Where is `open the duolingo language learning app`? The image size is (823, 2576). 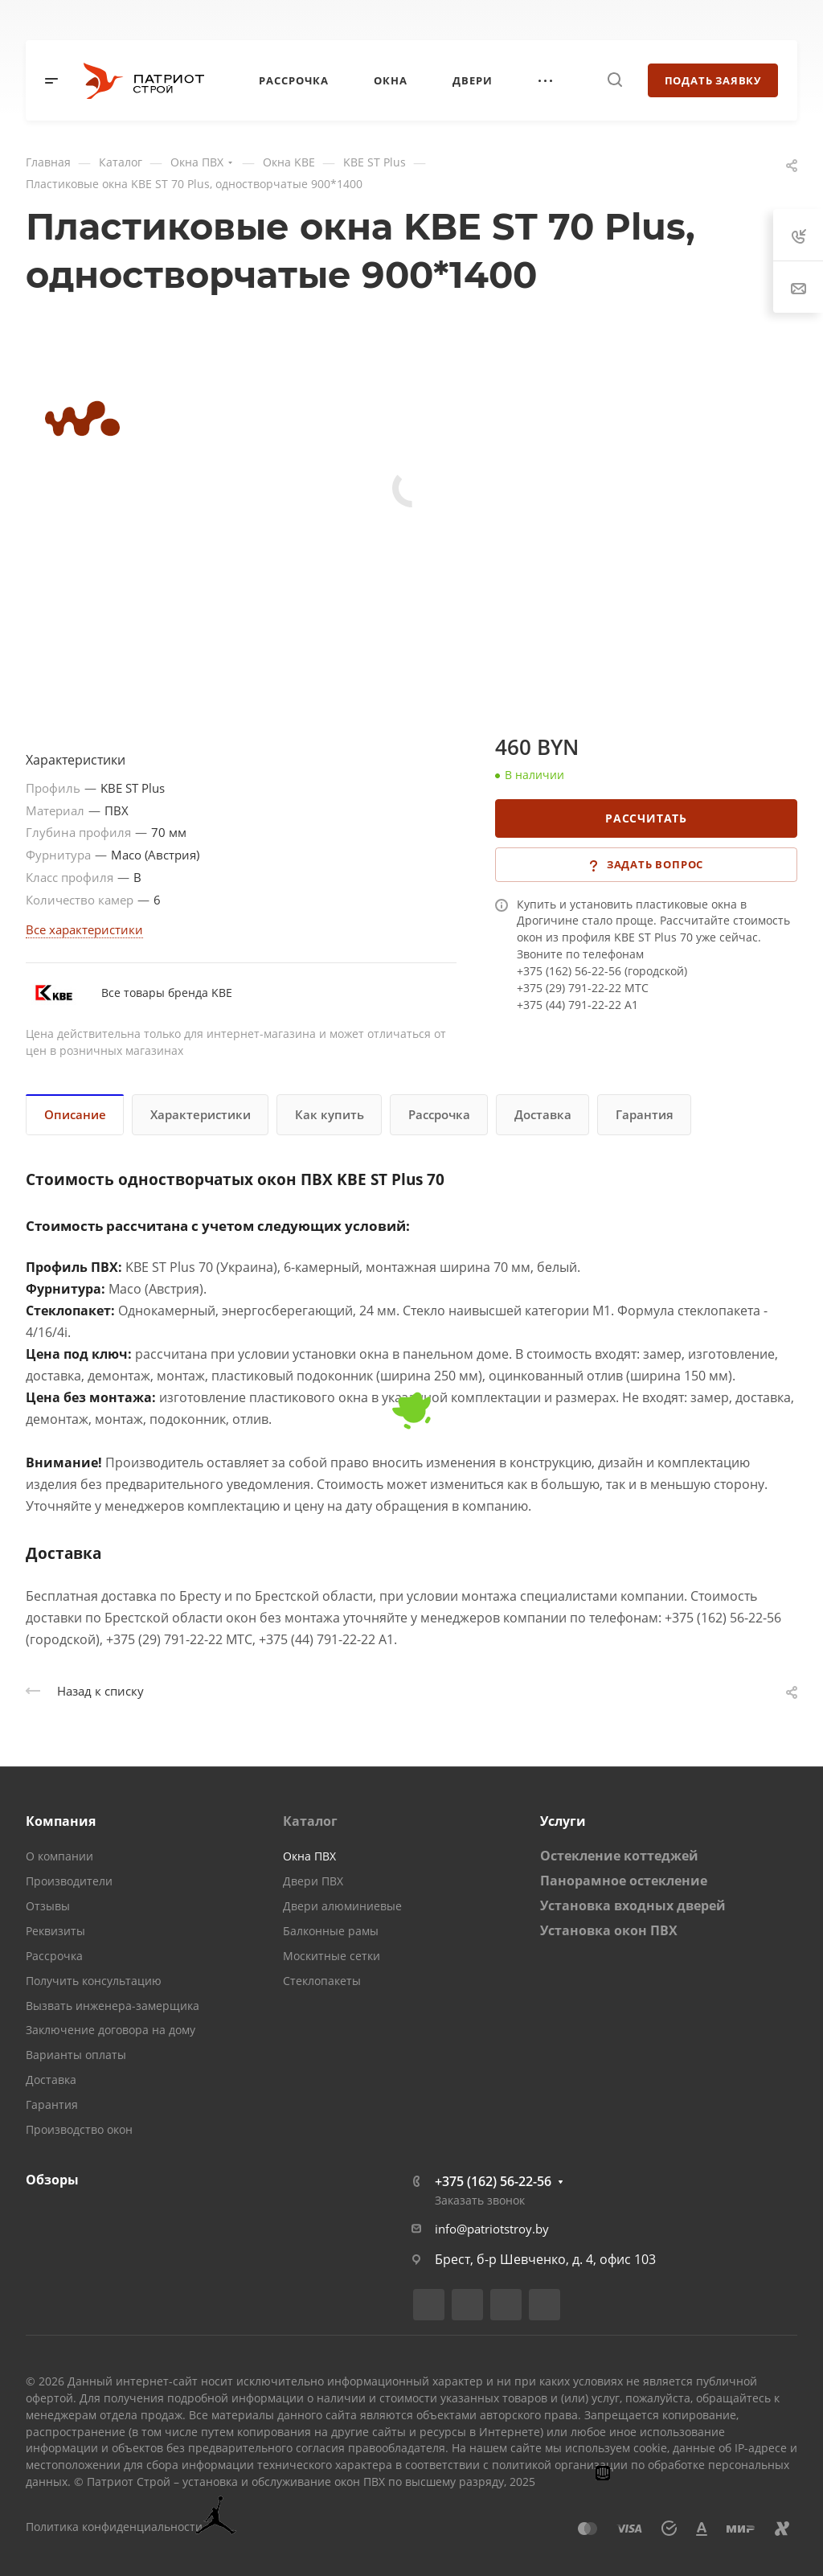 open the duolingo language learning app is located at coordinates (412, 1411).